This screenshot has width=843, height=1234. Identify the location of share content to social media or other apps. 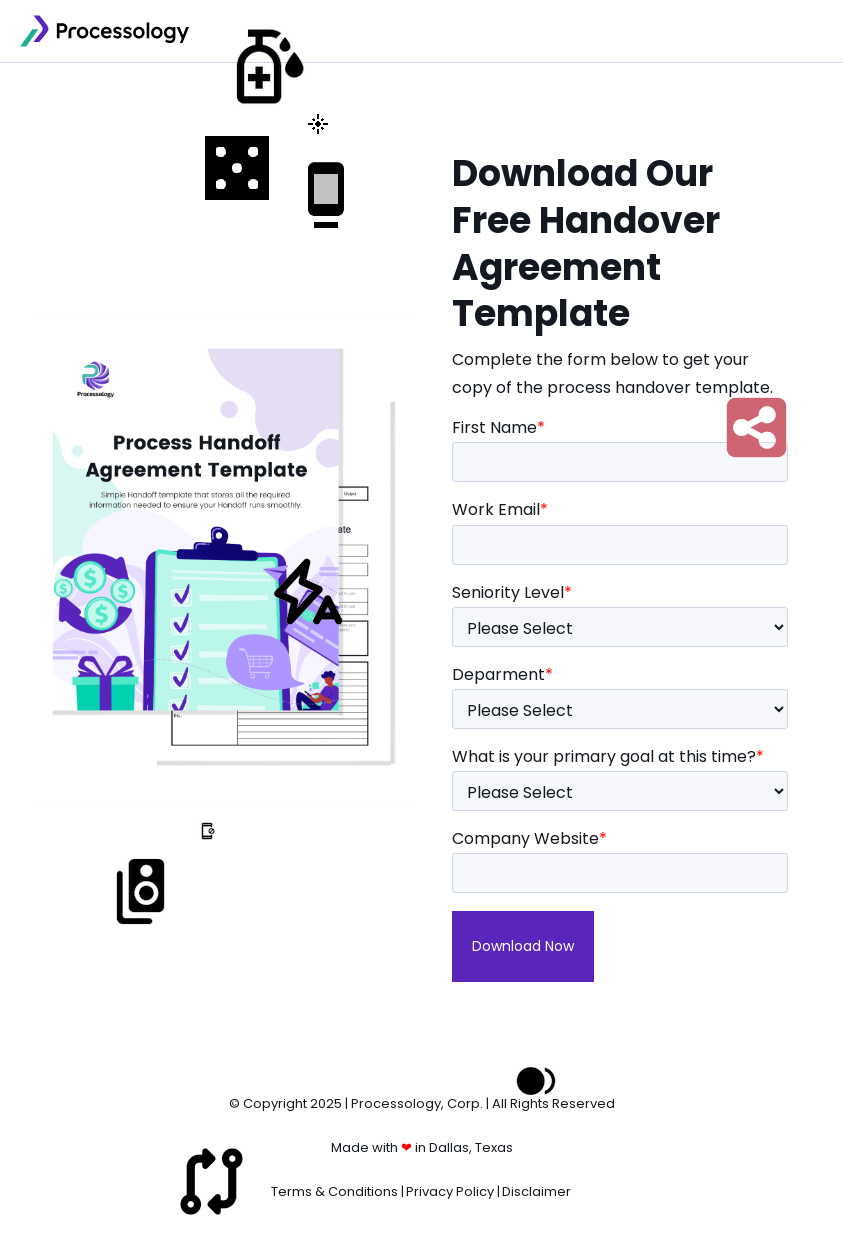
(756, 427).